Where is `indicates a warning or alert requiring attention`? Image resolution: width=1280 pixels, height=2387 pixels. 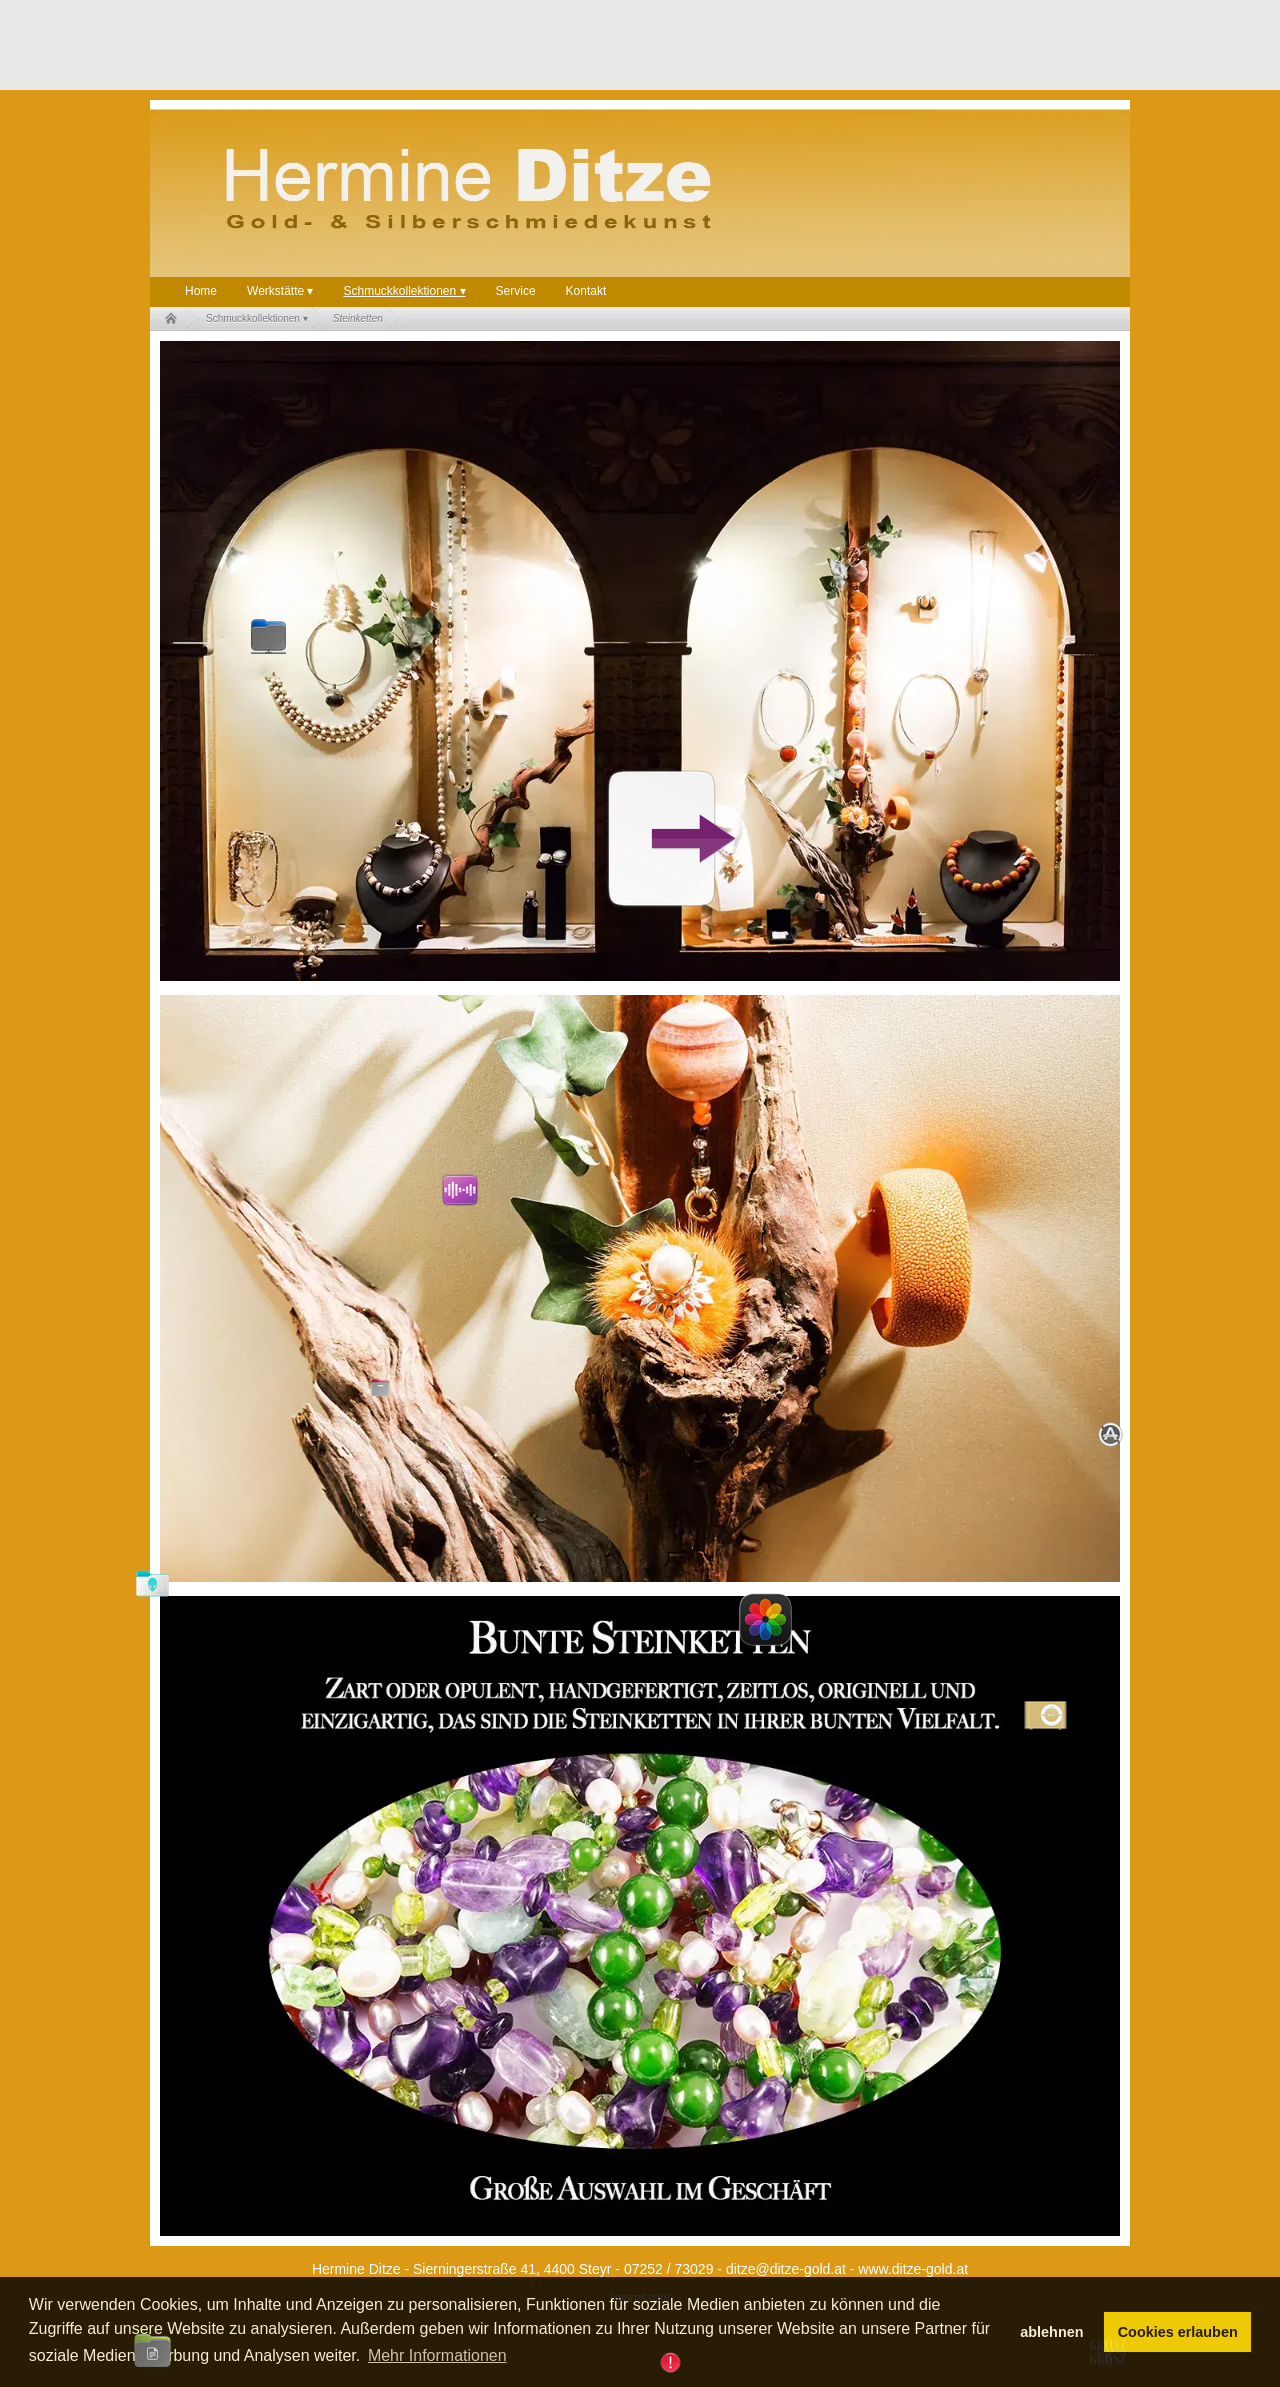 indicates a warning or alert requiring attention is located at coordinates (670, 2362).